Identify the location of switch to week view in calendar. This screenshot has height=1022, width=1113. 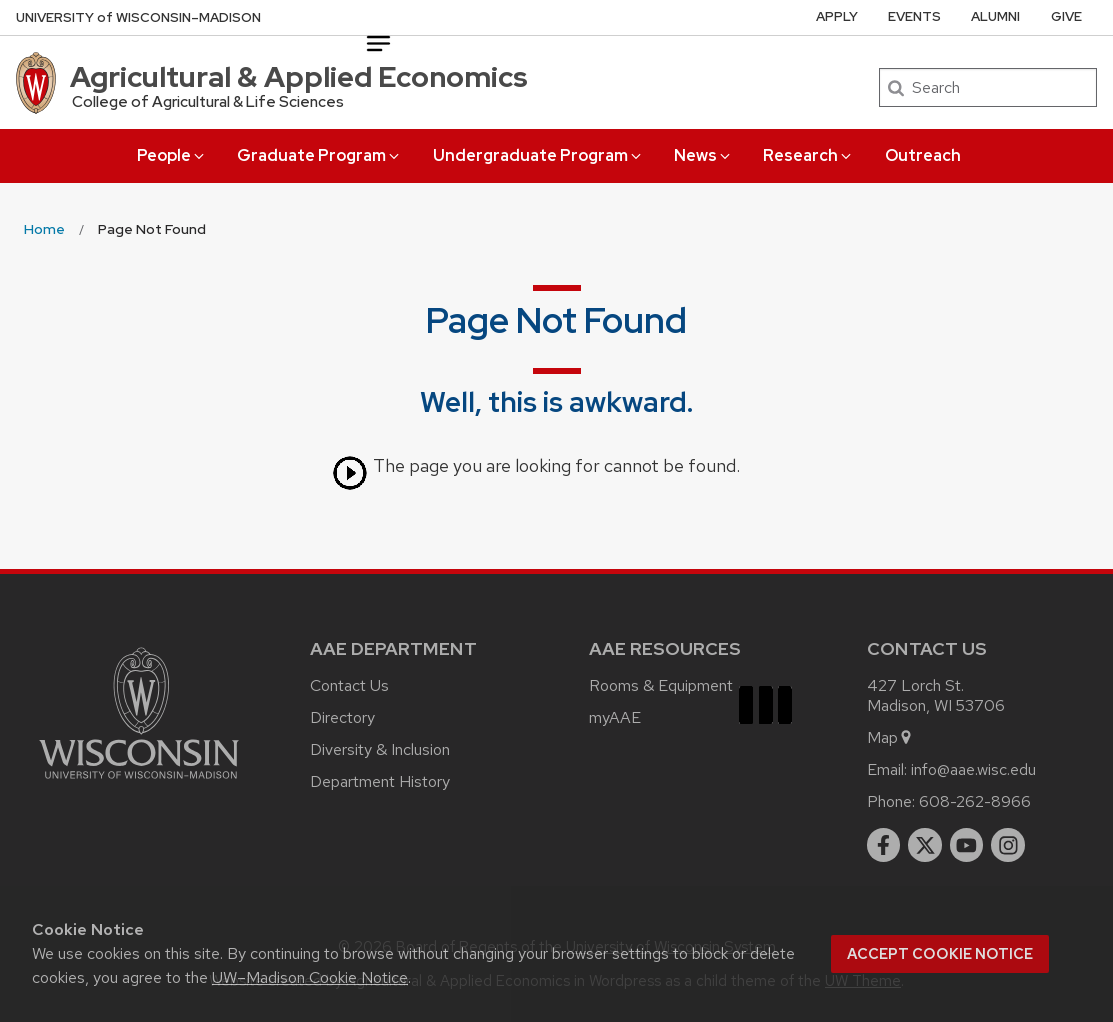
(767, 705).